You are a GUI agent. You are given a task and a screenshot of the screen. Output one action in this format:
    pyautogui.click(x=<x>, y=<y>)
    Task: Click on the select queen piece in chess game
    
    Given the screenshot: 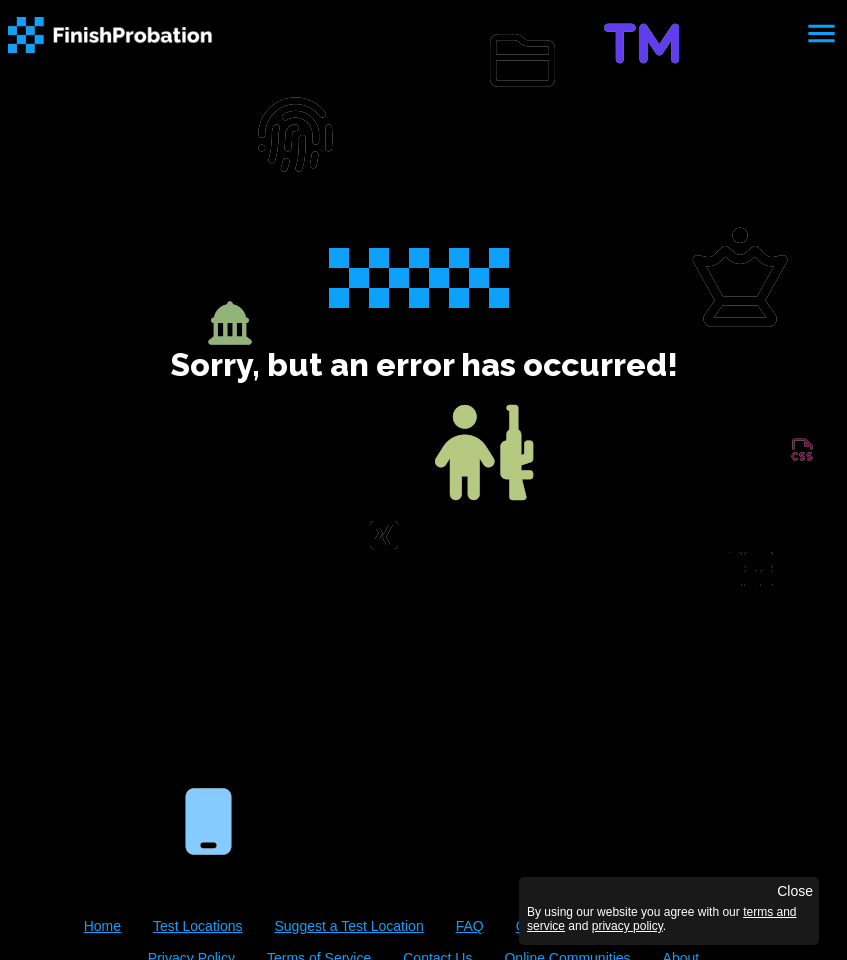 What is the action you would take?
    pyautogui.click(x=740, y=278)
    